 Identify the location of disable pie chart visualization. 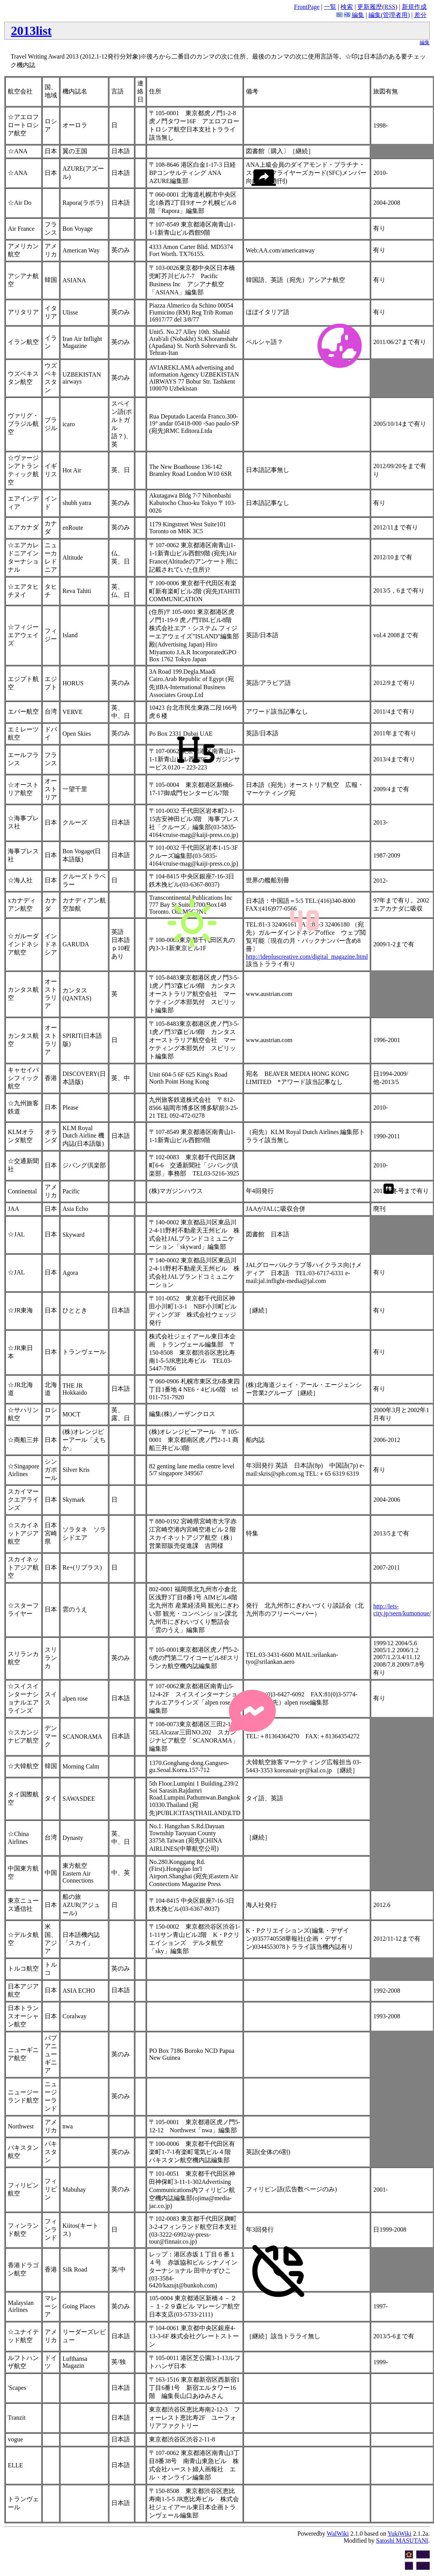
(278, 2271).